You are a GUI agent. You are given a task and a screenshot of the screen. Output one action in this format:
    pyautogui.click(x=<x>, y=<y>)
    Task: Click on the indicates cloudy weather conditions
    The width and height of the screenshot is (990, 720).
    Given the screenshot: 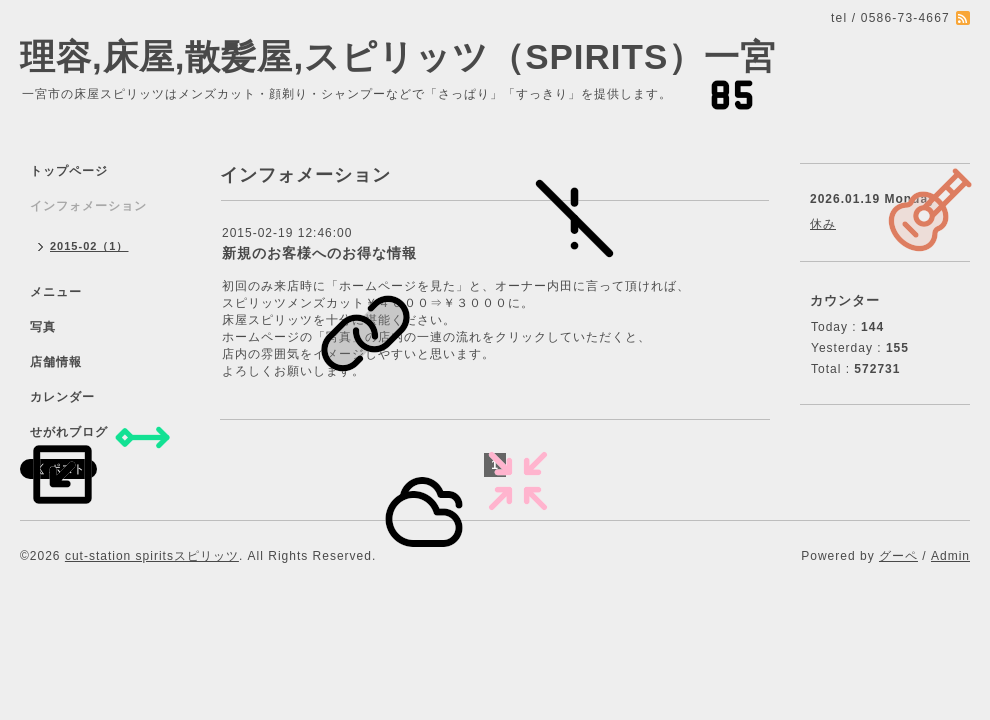 What is the action you would take?
    pyautogui.click(x=424, y=512)
    